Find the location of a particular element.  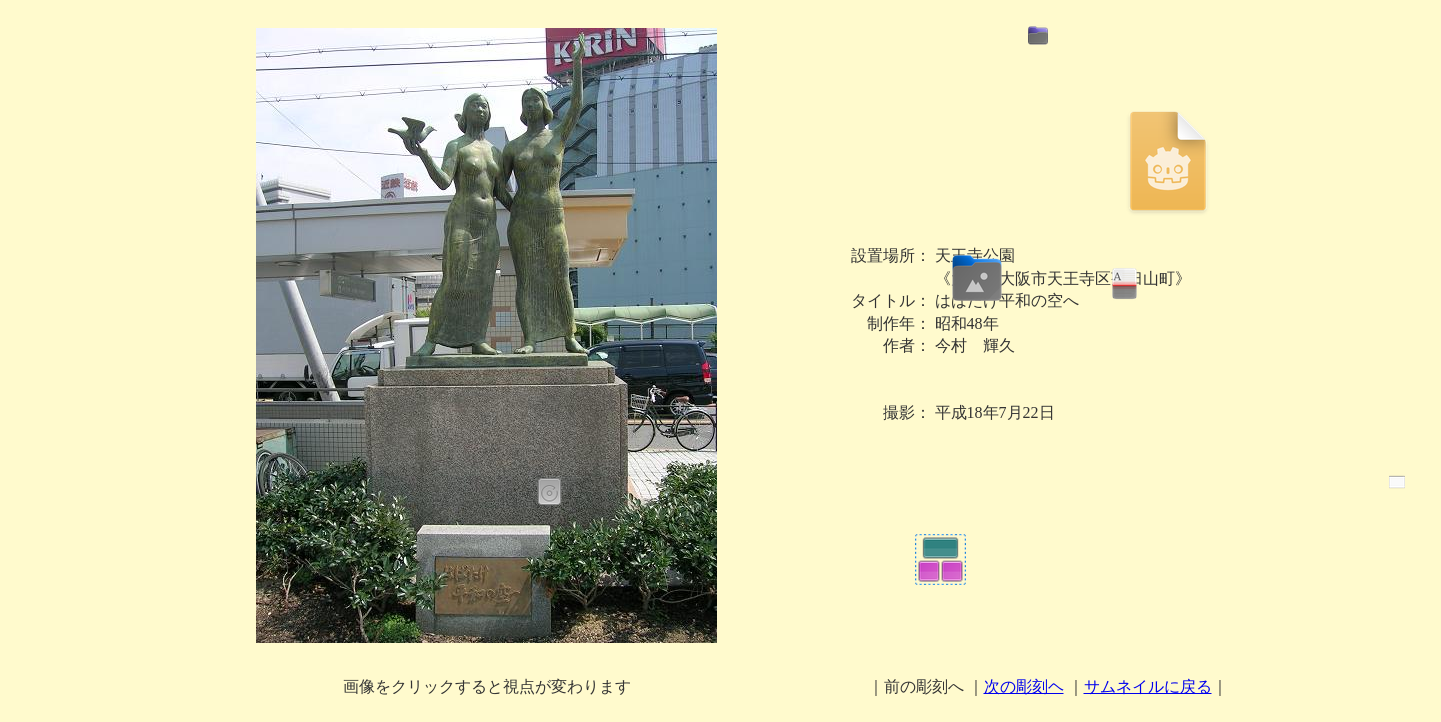

indicates an open or expanded folder is located at coordinates (1038, 35).